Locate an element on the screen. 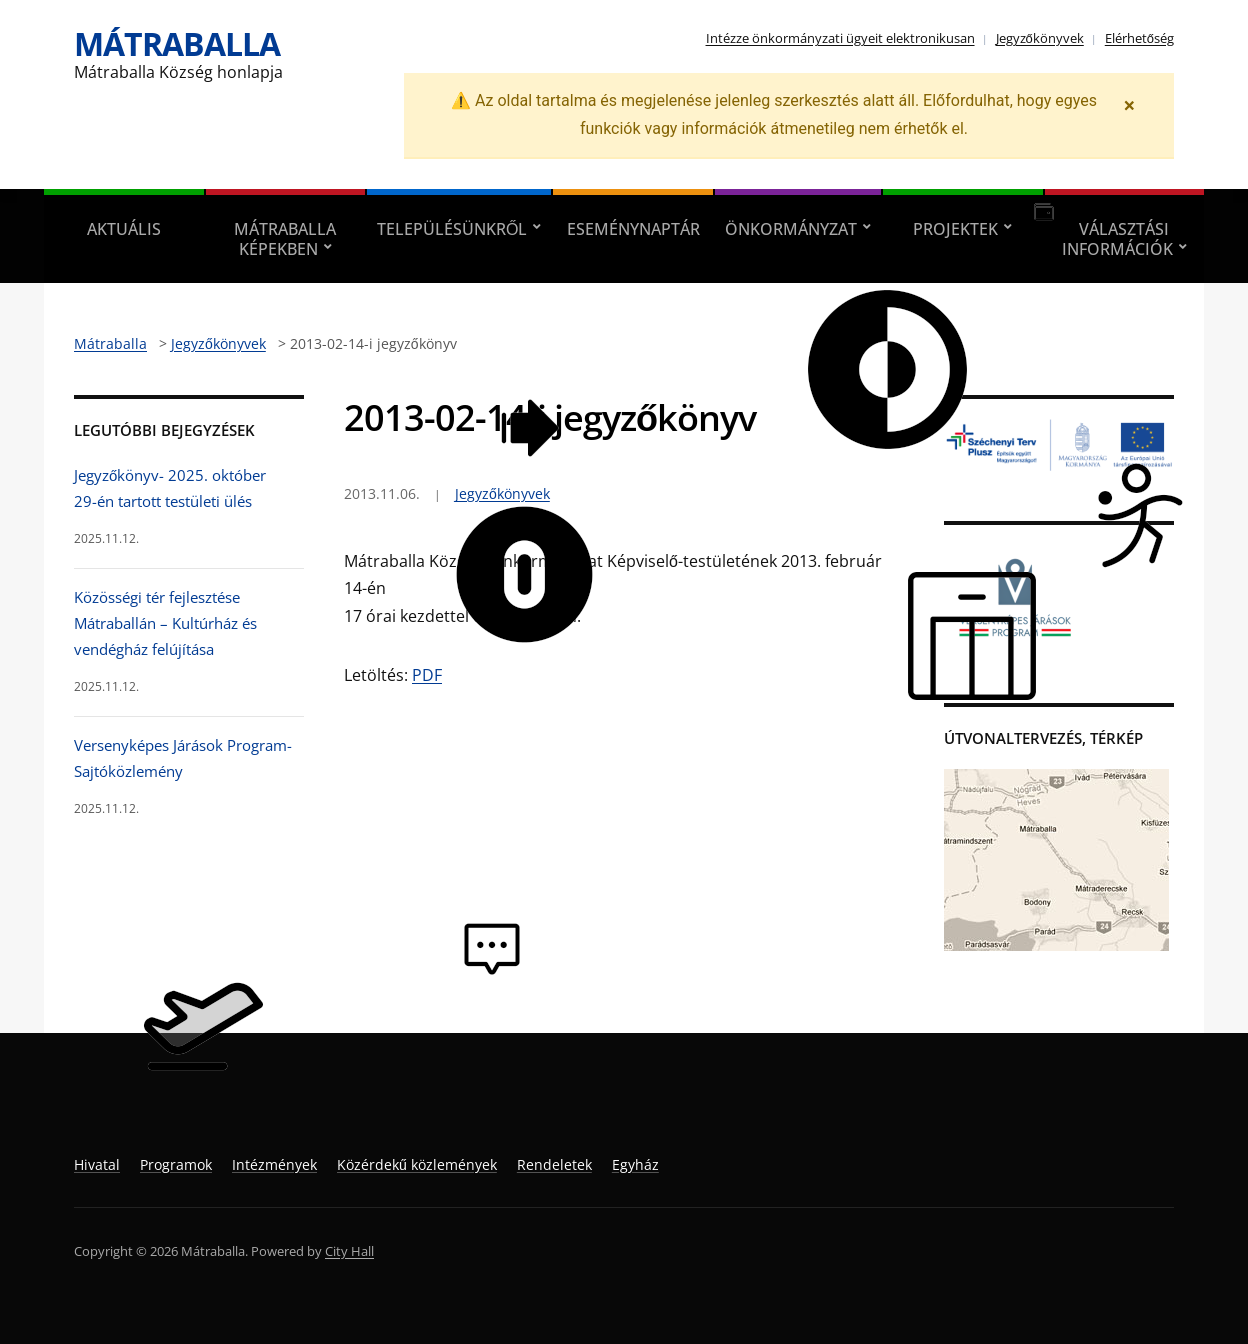  indicates elevator access nearby is located at coordinates (972, 636).